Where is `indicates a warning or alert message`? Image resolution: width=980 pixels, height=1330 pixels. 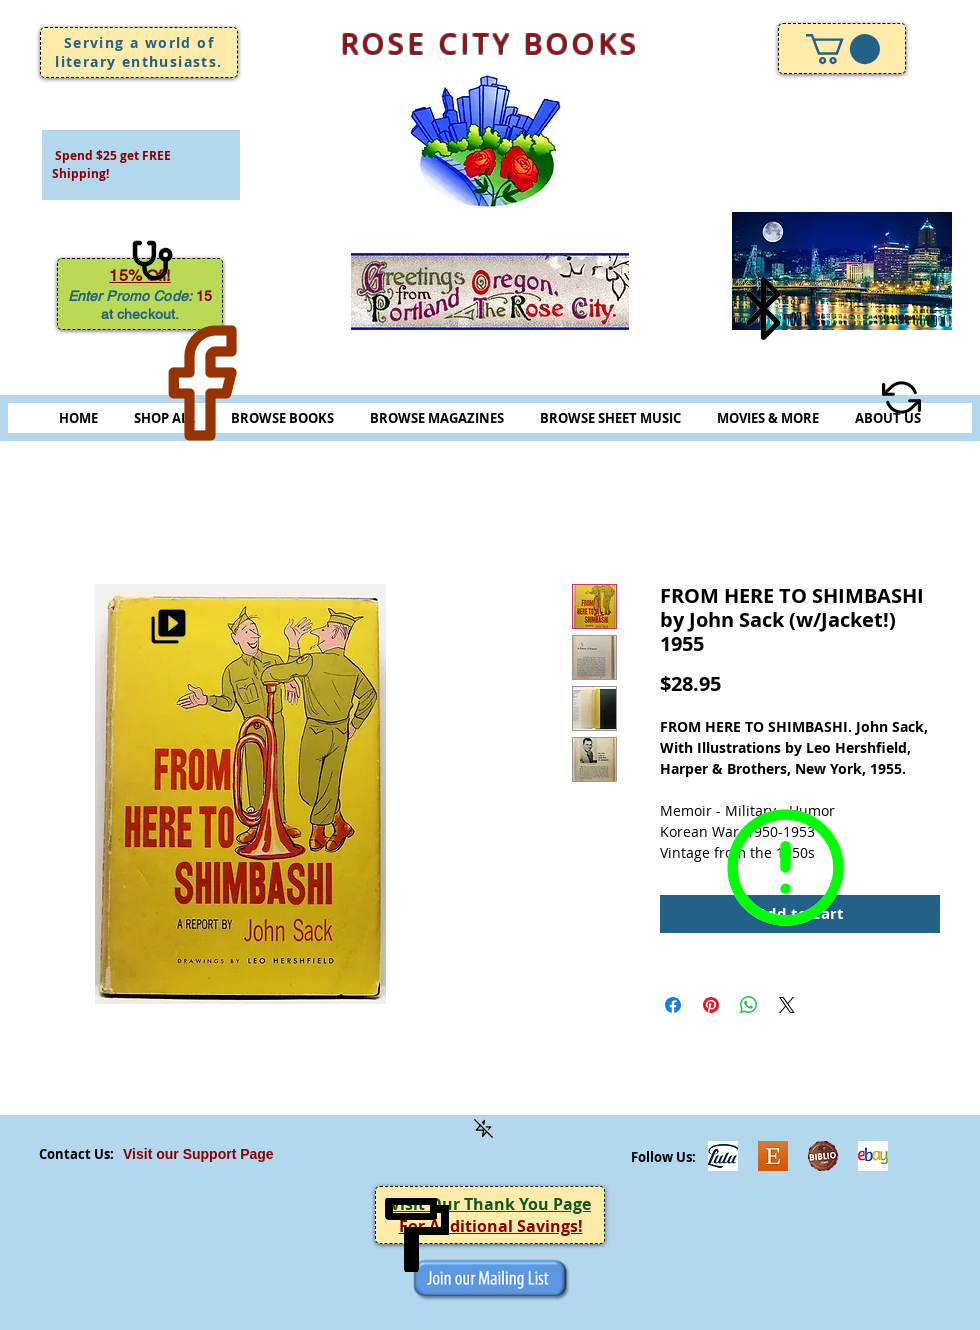 indicates a warning or alert message is located at coordinates (785, 867).